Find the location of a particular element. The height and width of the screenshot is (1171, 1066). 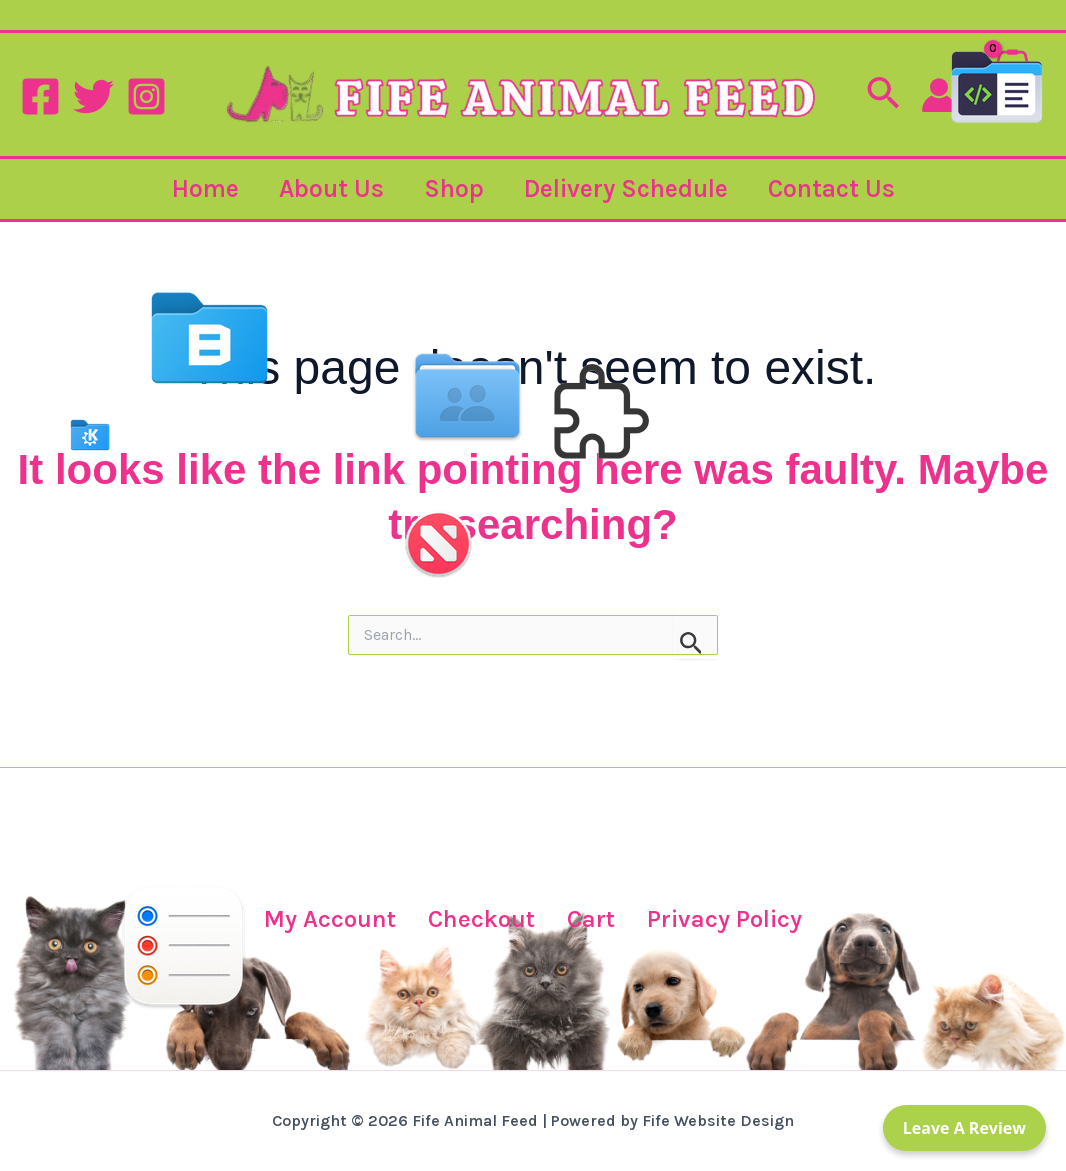

open Apple News preferences is located at coordinates (438, 543).